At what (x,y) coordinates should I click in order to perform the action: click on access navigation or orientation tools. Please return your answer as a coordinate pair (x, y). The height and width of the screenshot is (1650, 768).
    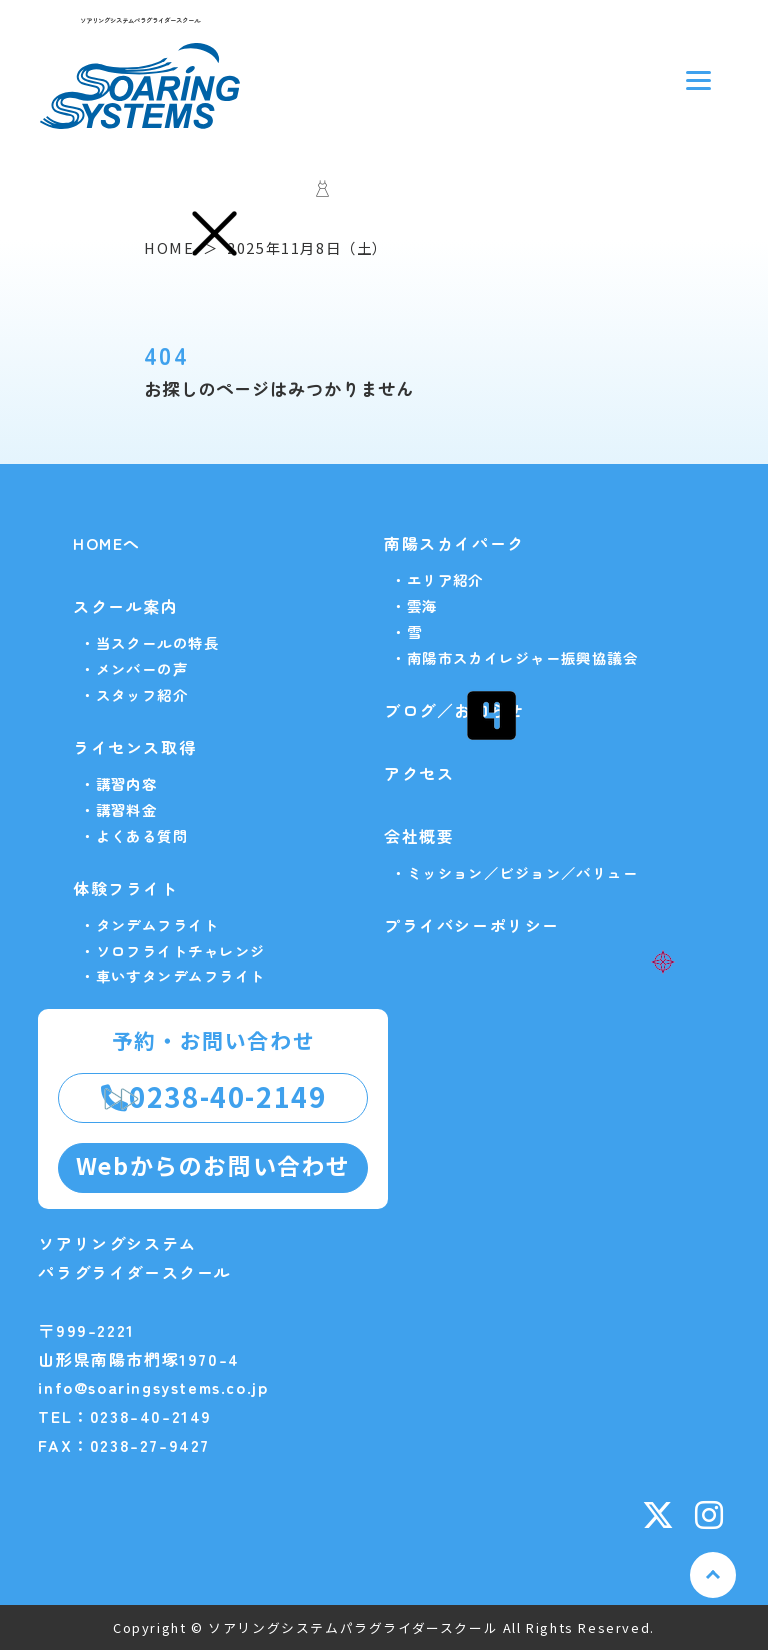
    Looking at the image, I should click on (663, 962).